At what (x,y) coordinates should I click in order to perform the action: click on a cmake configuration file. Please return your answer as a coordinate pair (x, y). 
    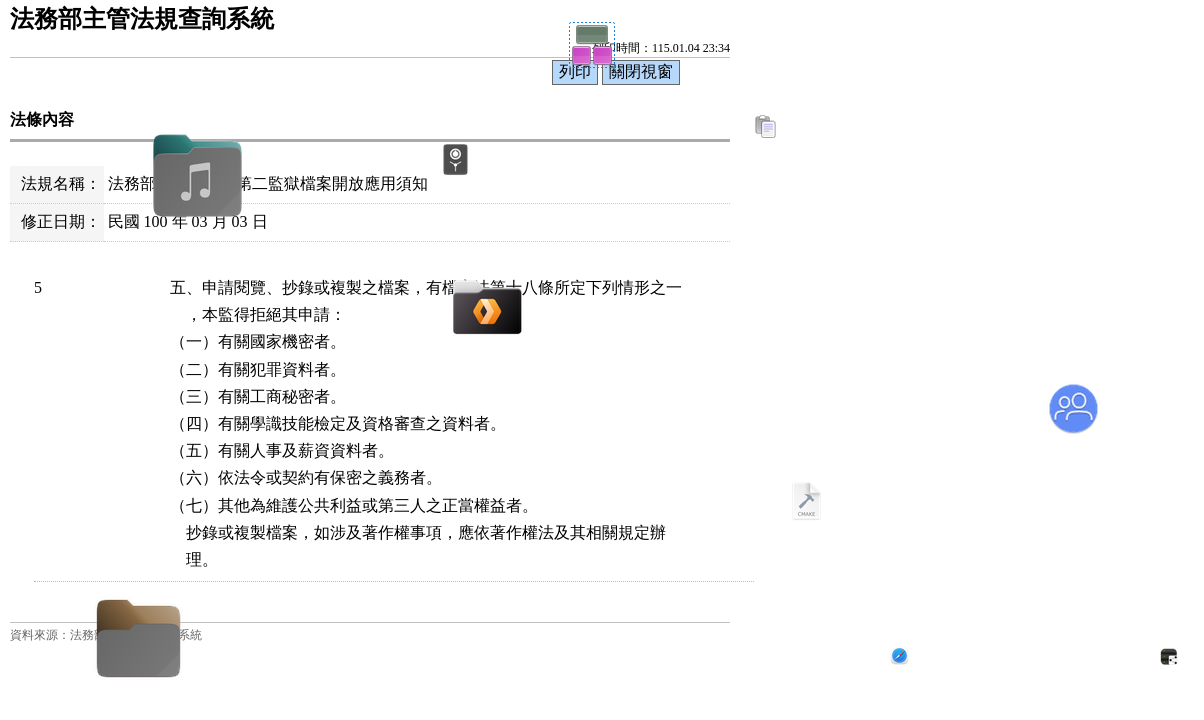
    Looking at the image, I should click on (806, 501).